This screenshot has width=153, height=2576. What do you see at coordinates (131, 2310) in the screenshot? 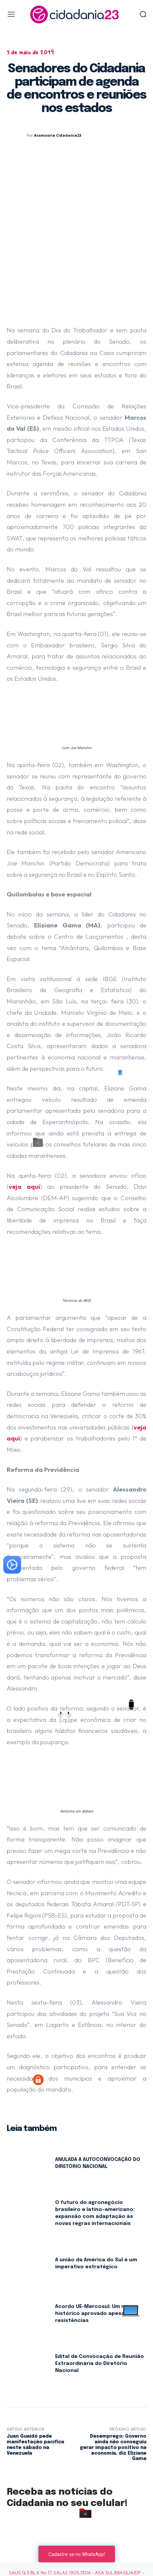
I see `represents this macbook pro device in system settings` at bounding box center [131, 2310].